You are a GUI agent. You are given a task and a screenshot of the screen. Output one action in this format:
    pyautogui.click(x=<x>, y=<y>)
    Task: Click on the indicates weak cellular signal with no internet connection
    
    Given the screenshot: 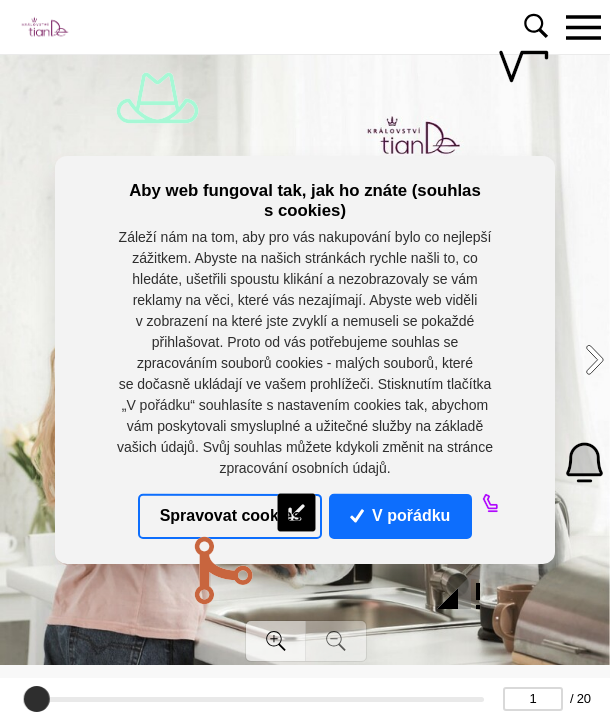 What is the action you would take?
    pyautogui.click(x=458, y=587)
    